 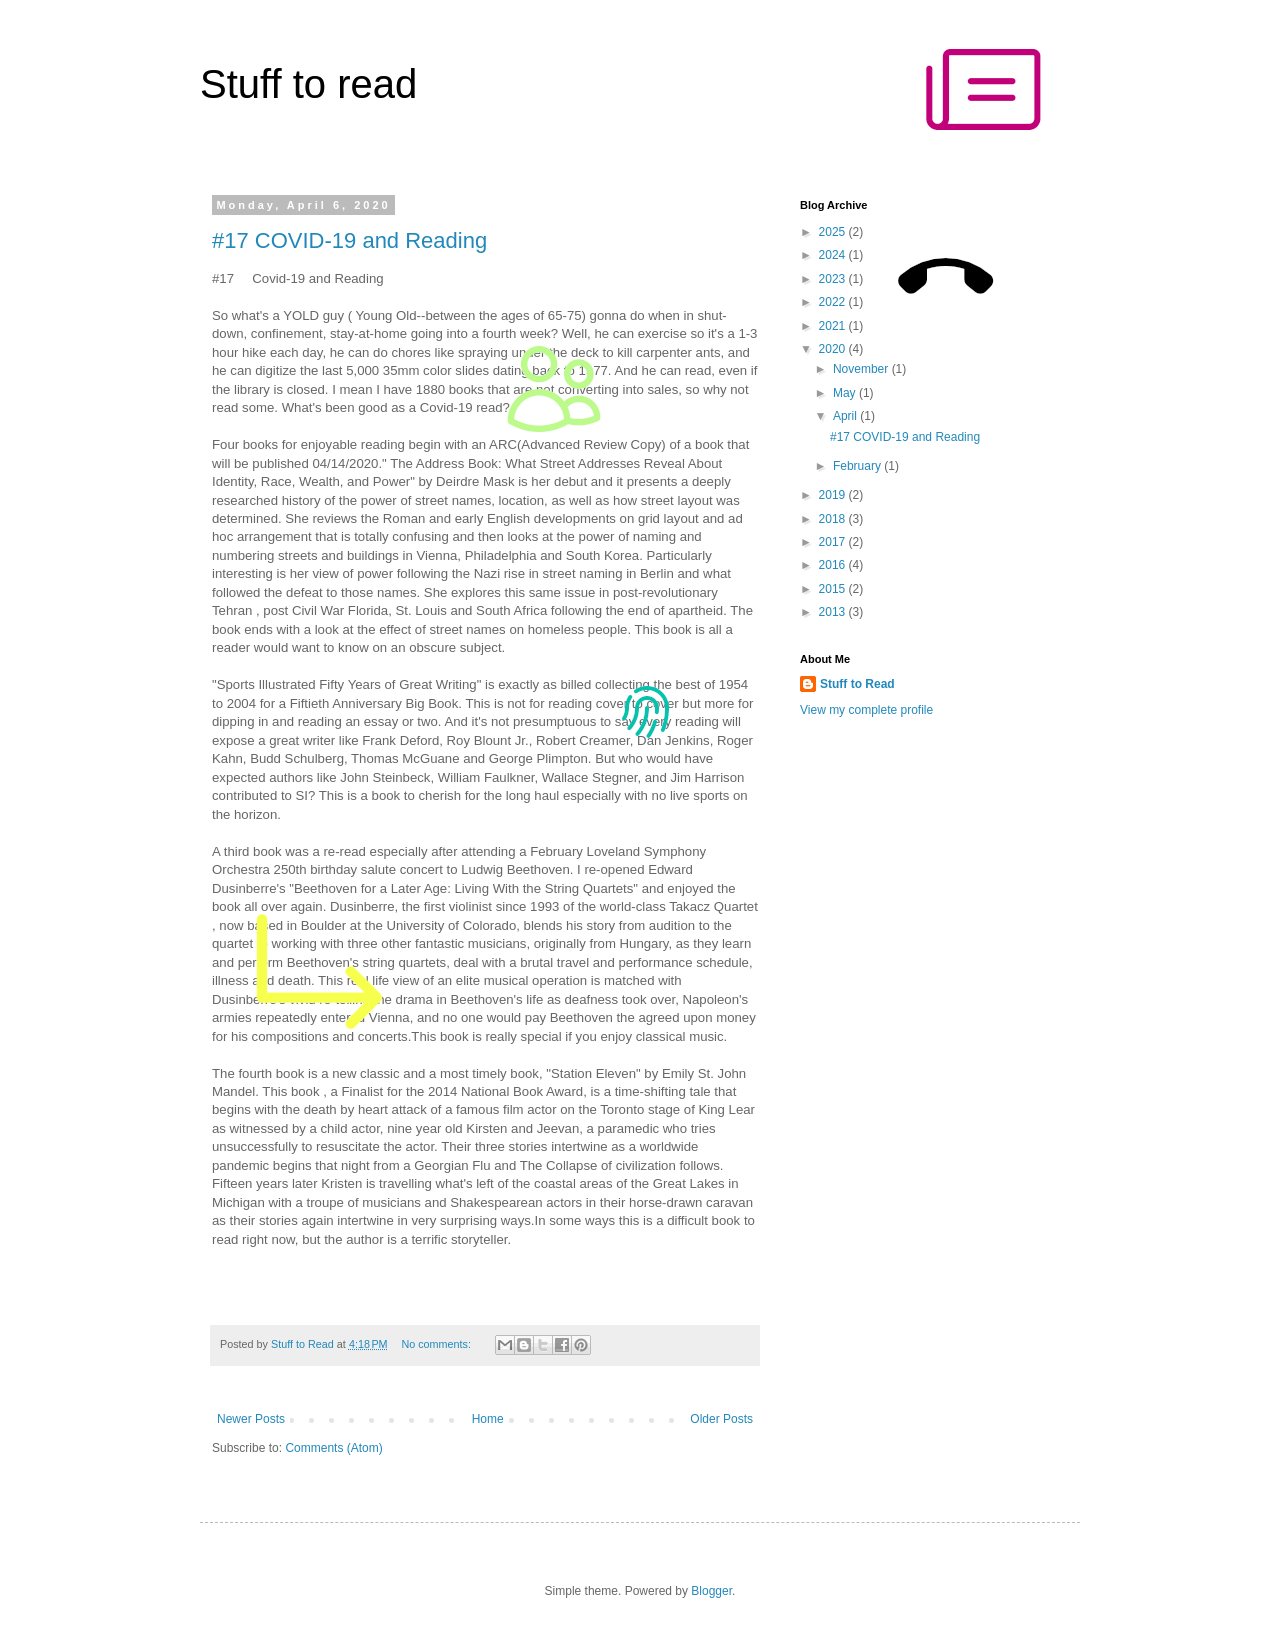 I want to click on view news feed or articles, so click(x=987, y=89).